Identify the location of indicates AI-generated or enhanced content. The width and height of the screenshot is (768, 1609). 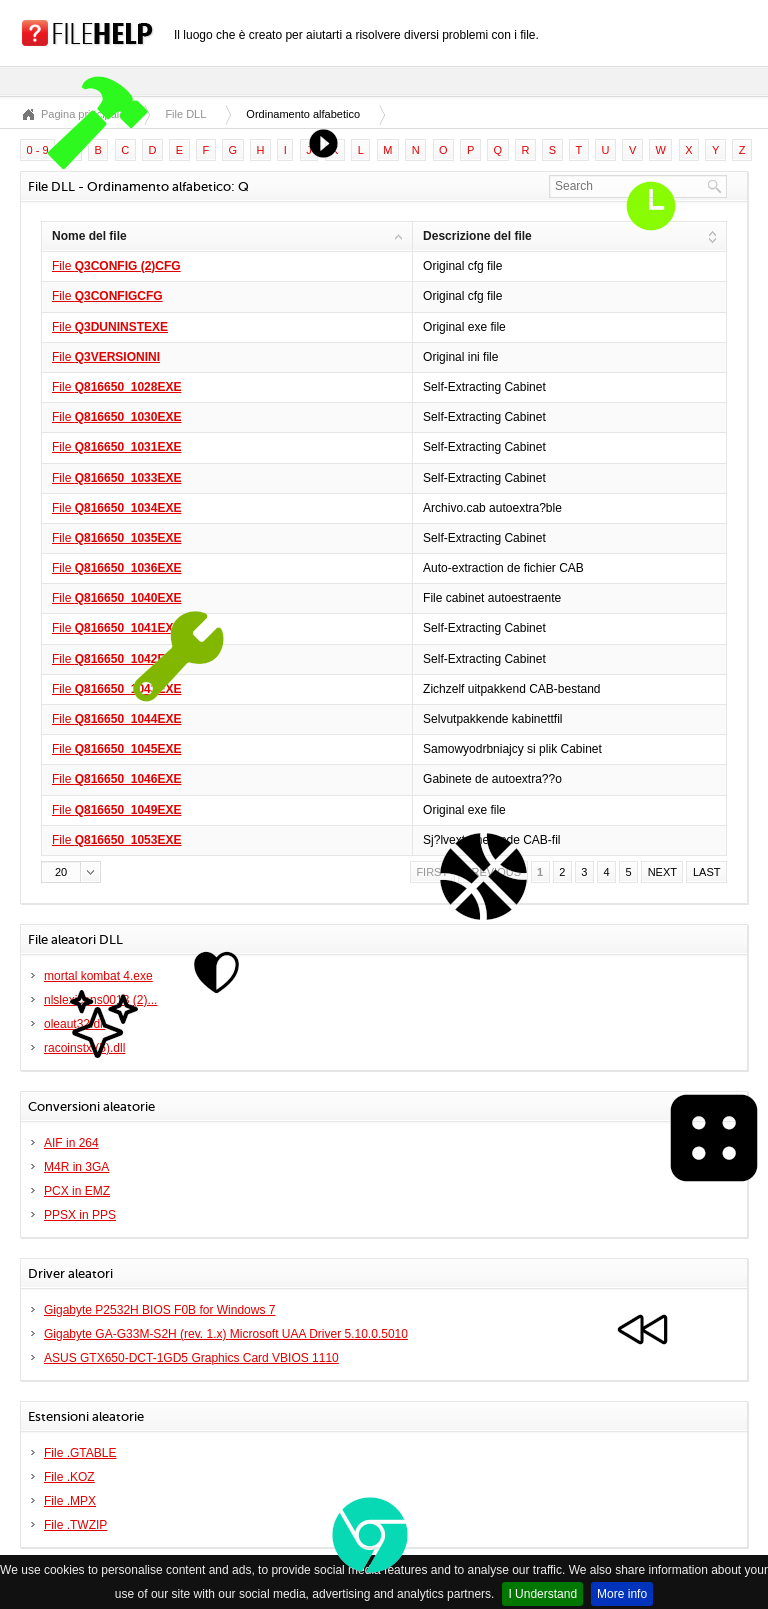
(104, 1024).